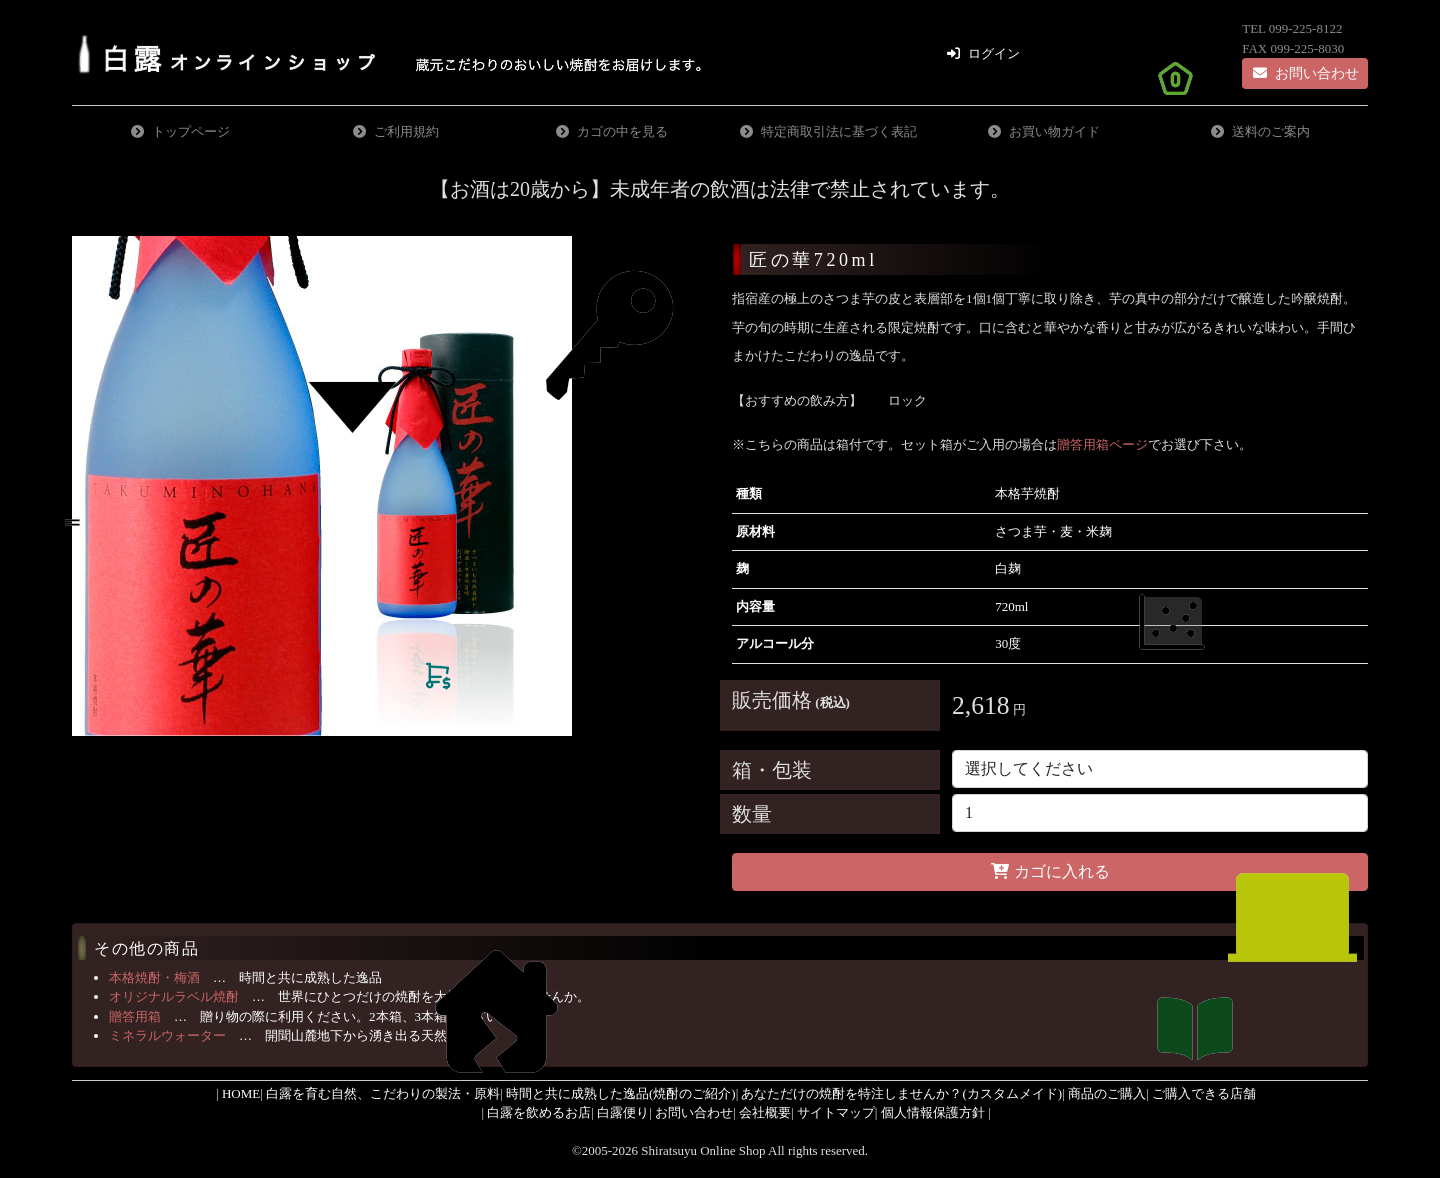 The width and height of the screenshot is (1440, 1178). What do you see at coordinates (437, 675) in the screenshot?
I see `view cart total or pricing` at bounding box center [437, 675].